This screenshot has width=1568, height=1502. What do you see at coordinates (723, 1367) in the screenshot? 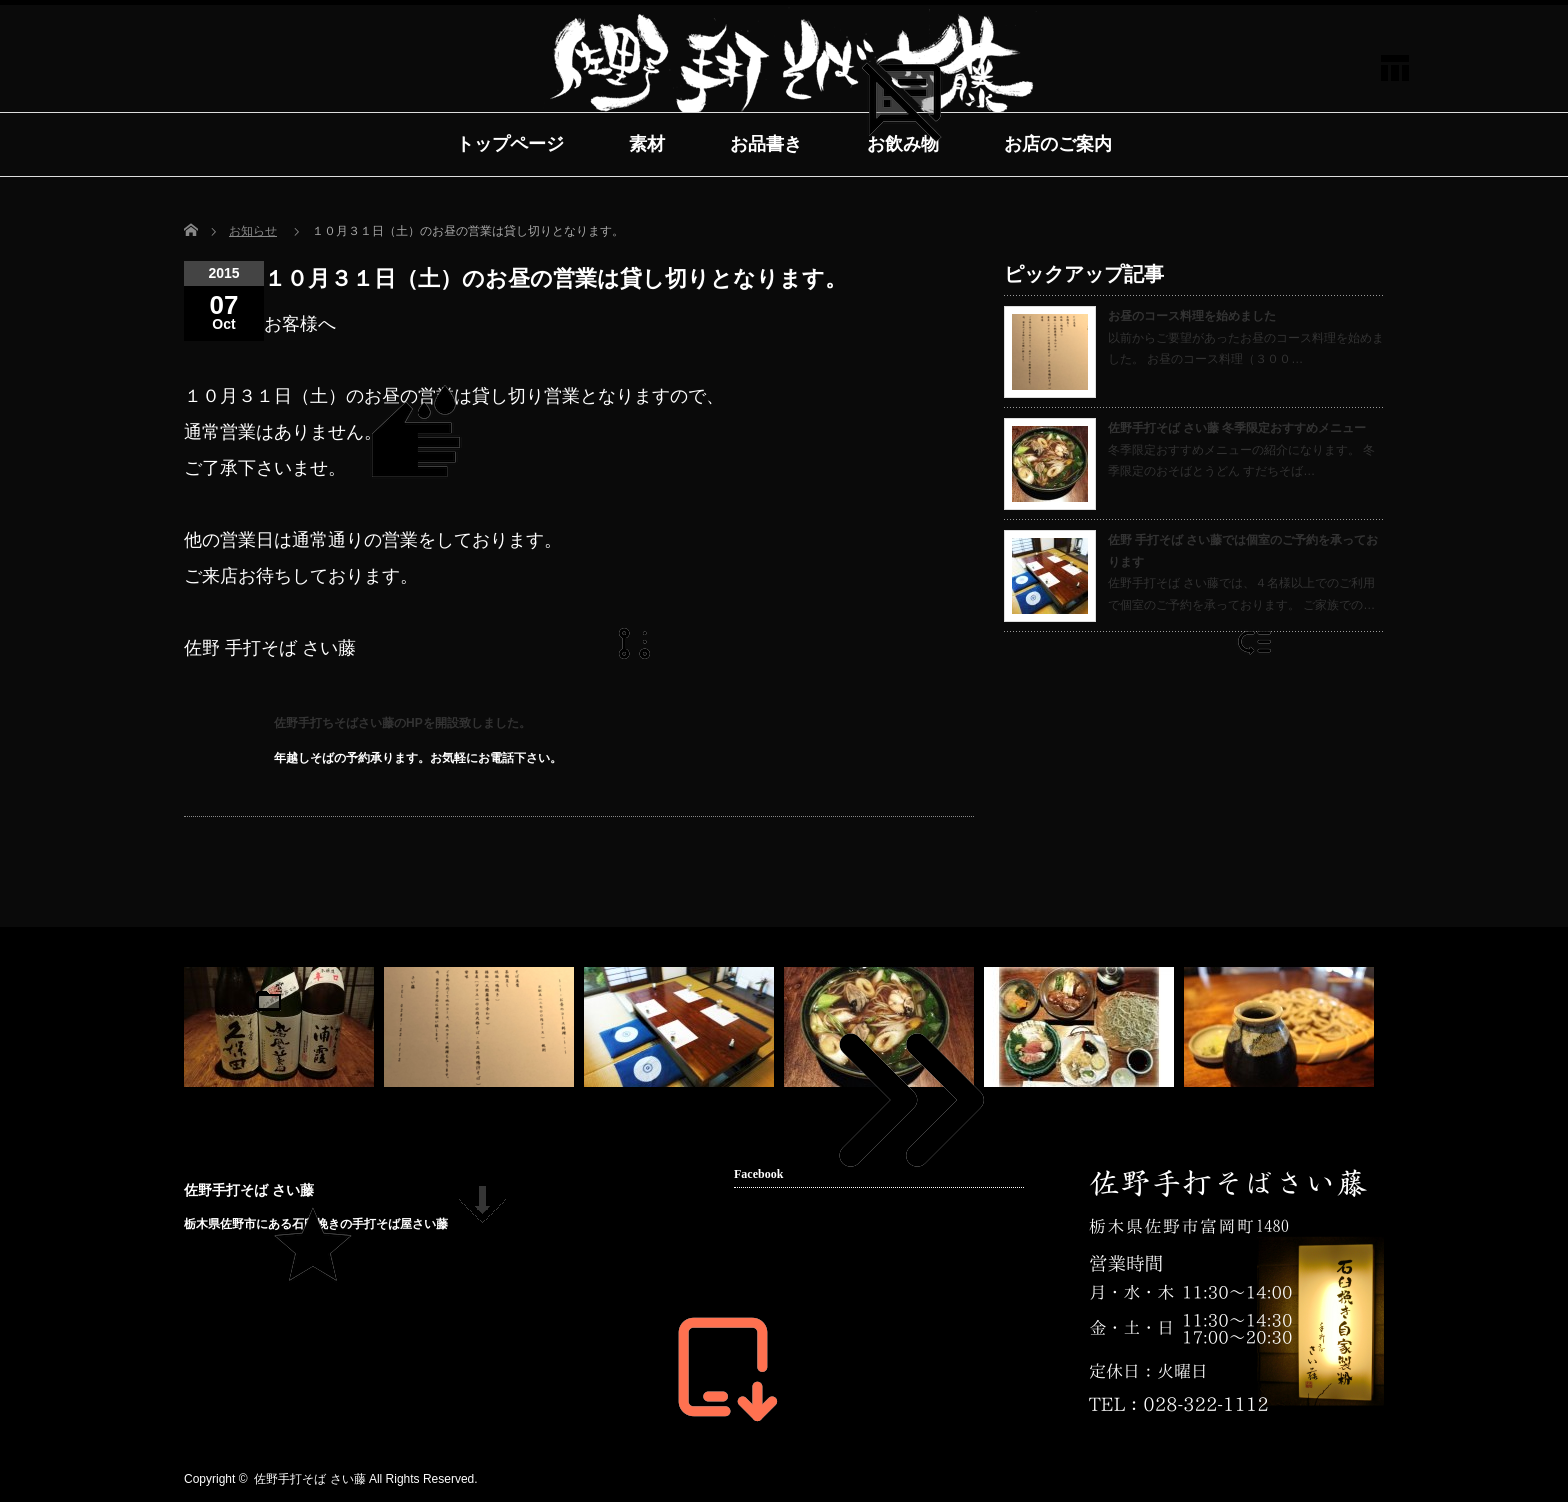
I see `download content to iPad` at bounding box center [723, 1367].